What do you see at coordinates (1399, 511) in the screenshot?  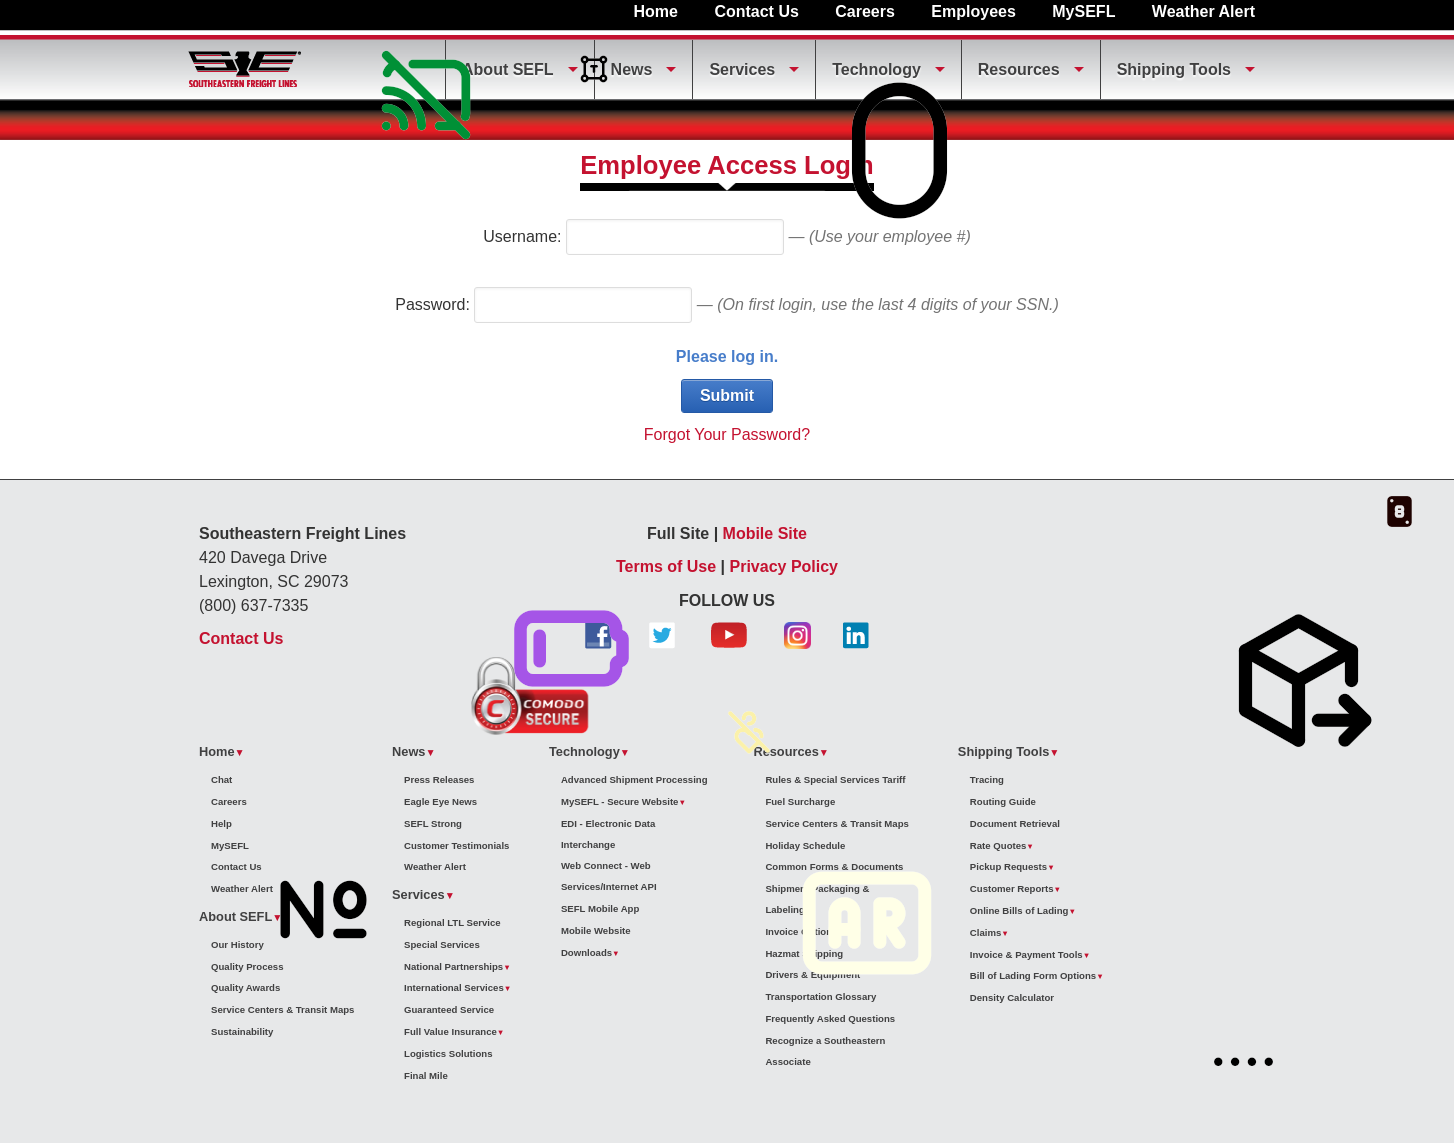 I see `play the 8 card in a card game` at bounding box center [1399, 511].